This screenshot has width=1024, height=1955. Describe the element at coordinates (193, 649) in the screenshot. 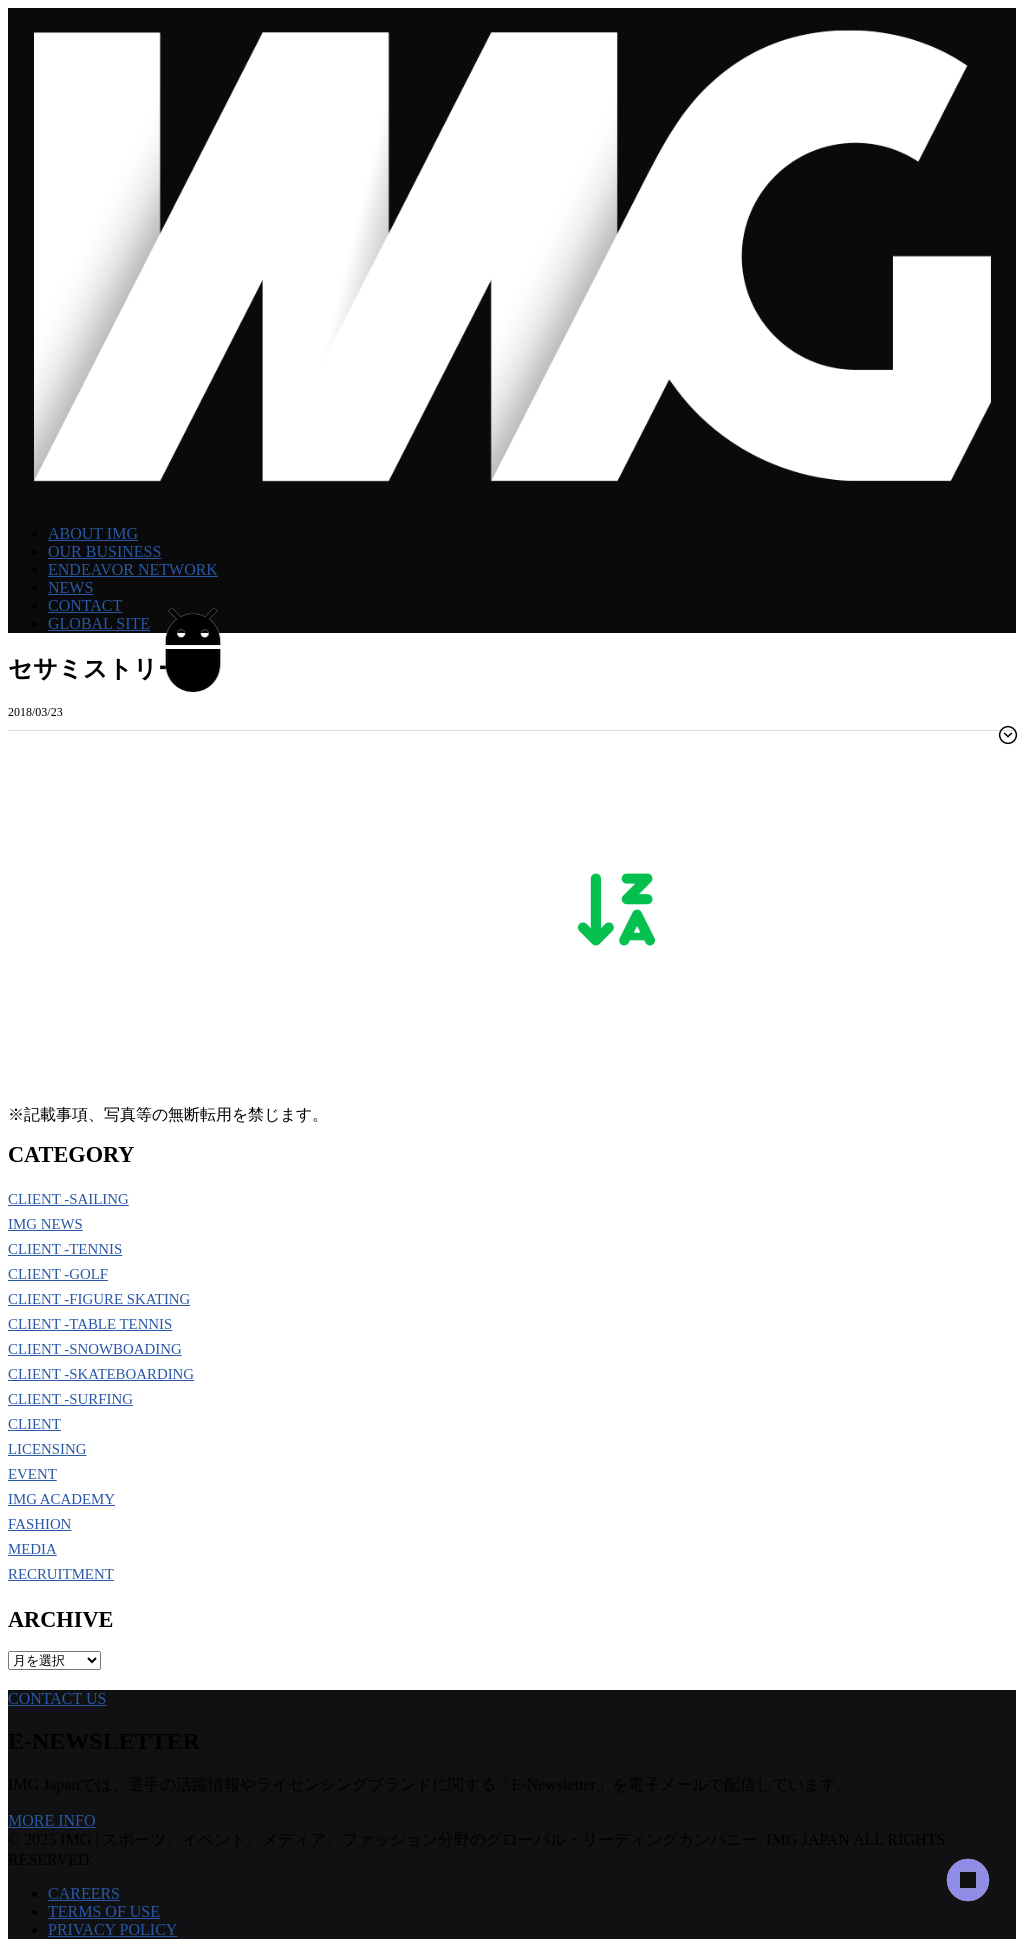

I see `android debug bridge (adb) connection status` at that location.